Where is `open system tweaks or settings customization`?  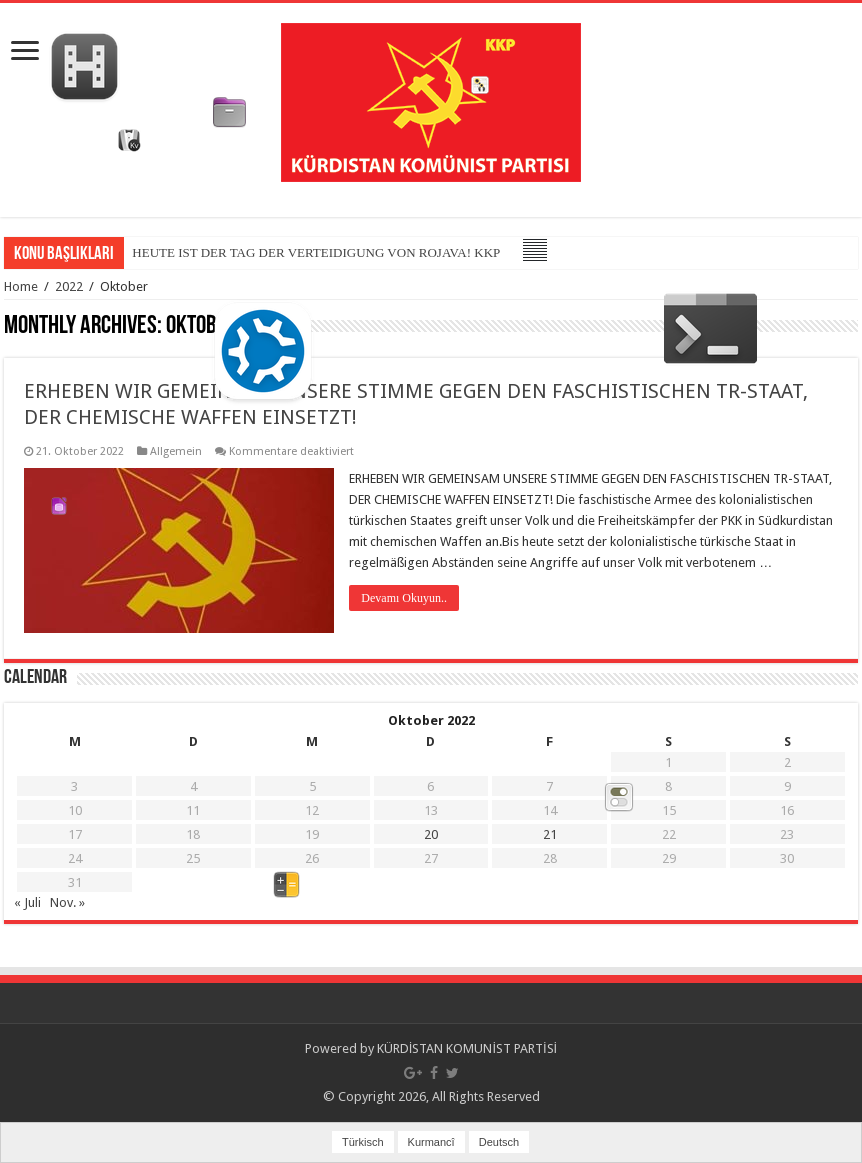
open system tweaks or settings customization is located at coordinates (619, 797).